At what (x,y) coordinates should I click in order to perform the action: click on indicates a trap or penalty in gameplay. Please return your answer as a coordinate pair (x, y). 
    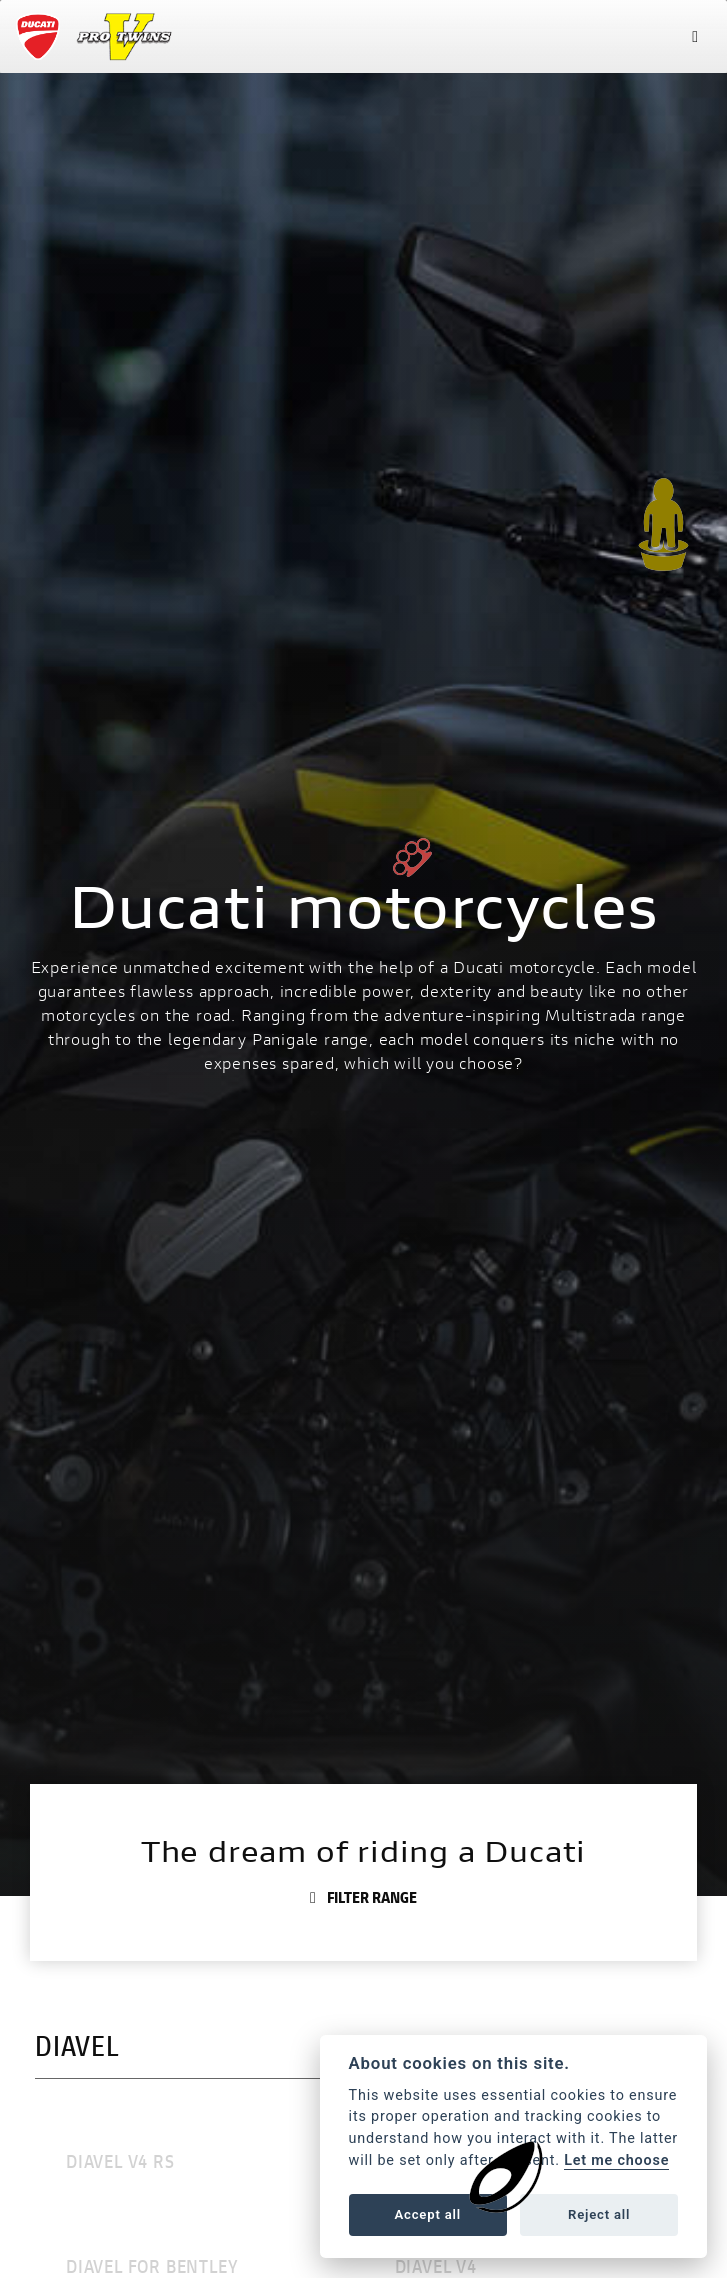
    Looking at the image, I should click on (663, 524).